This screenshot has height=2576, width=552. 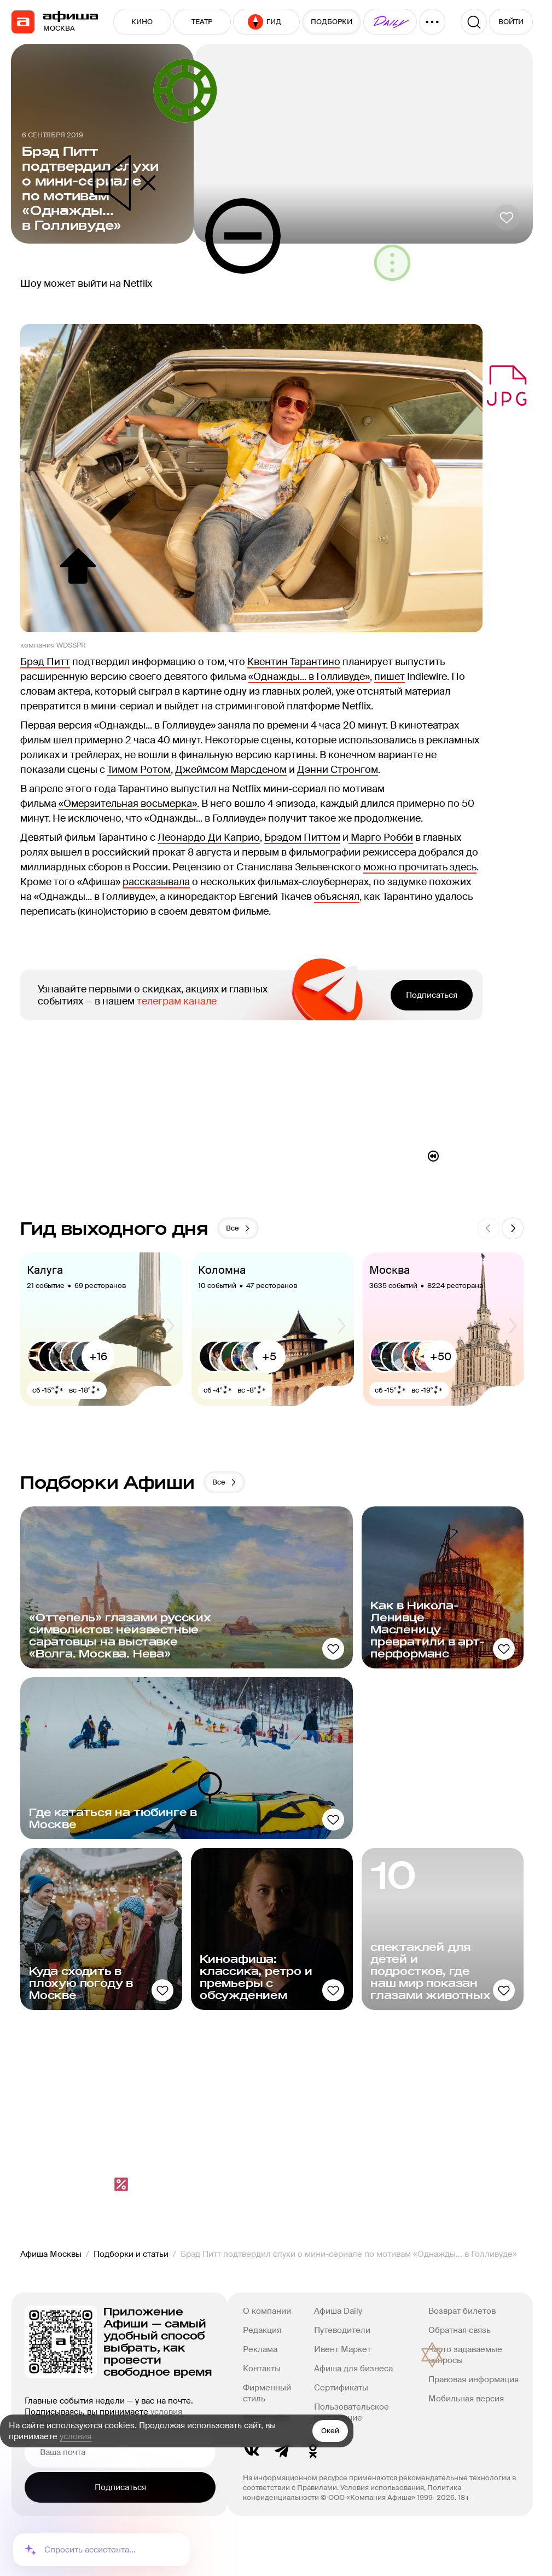 What do you see at coordinates (185, 90) in the screenshot?
I see `open VSCO photo editing app` at bounding box center [185, 90].